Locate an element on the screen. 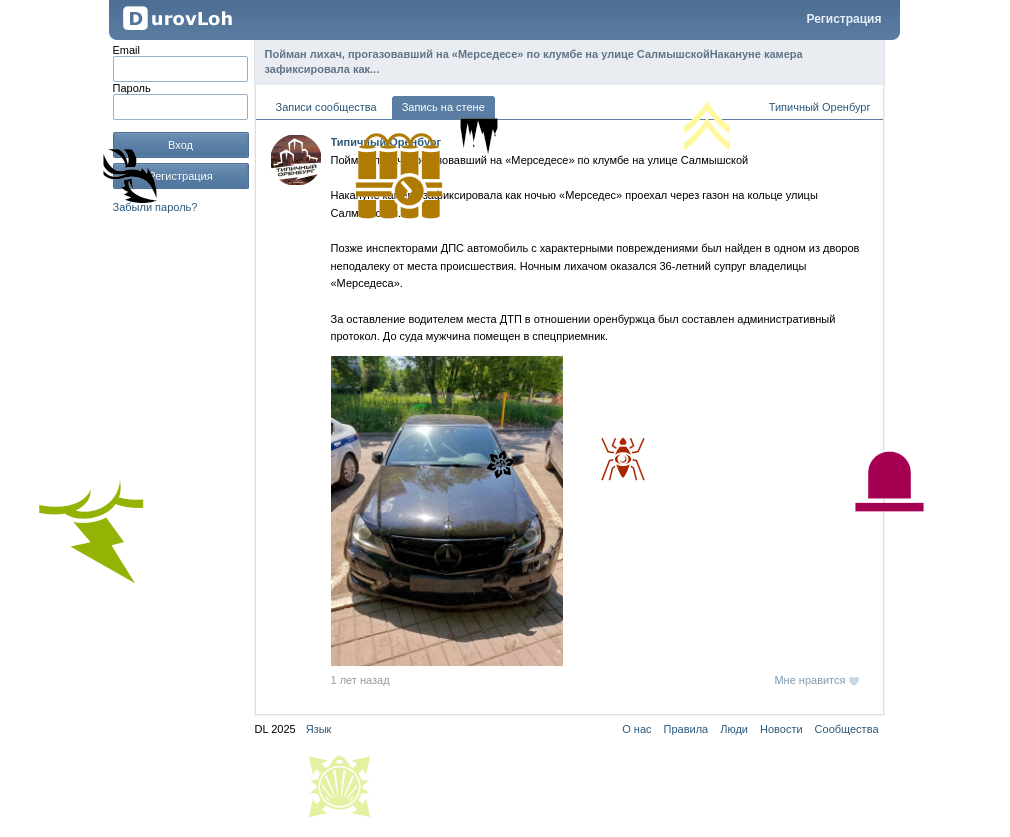 Image resolution: width=1010 pixels, height=837 pixels. indicates a spider or arachnid creature in game is located at coordinates (623, 459).